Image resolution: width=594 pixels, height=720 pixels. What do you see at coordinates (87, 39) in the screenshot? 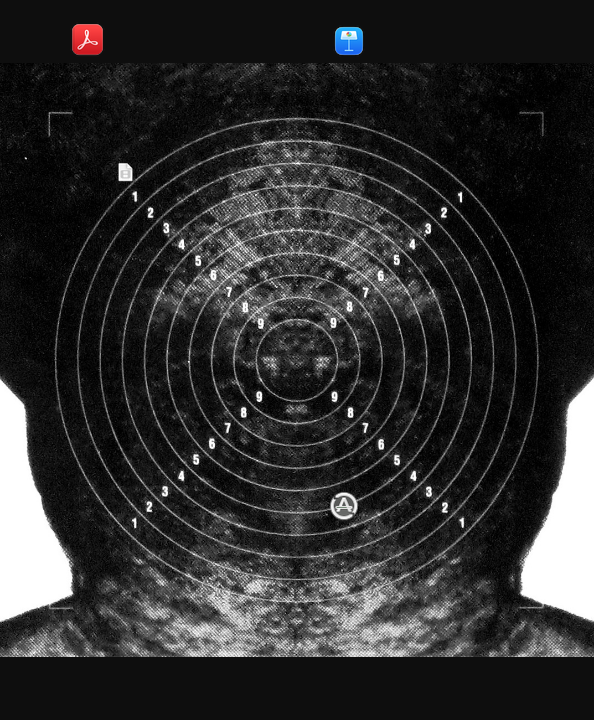
I see `open adobe acrobat reader` at bounding box center [87, 39].